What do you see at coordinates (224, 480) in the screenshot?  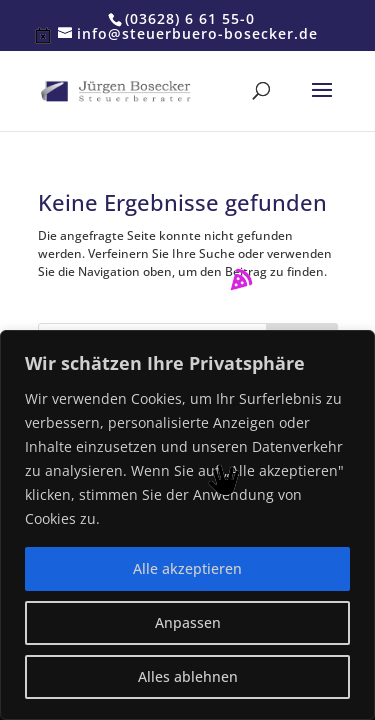 I see `send a vulcan salute or "live long and prosper" greeting` at bounding box center [224, 480].